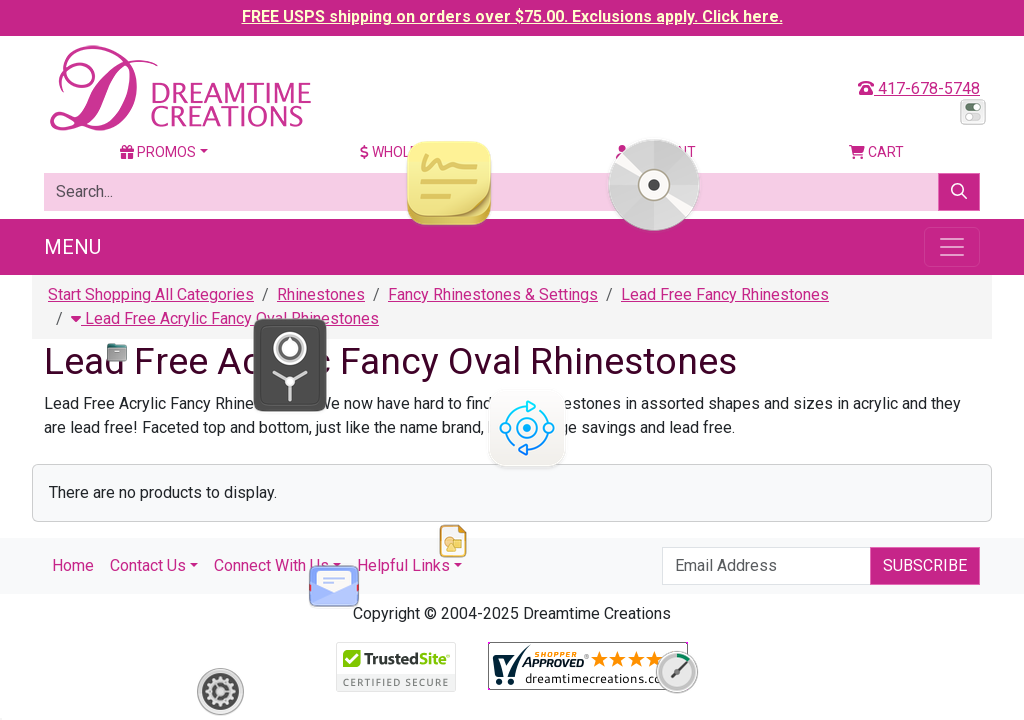 The height and width of the screenshot is (720, 1024). Describe the element at coordinates (654, 185) in the screenshot. I see `access dvd drive or optical disc device` at that location.